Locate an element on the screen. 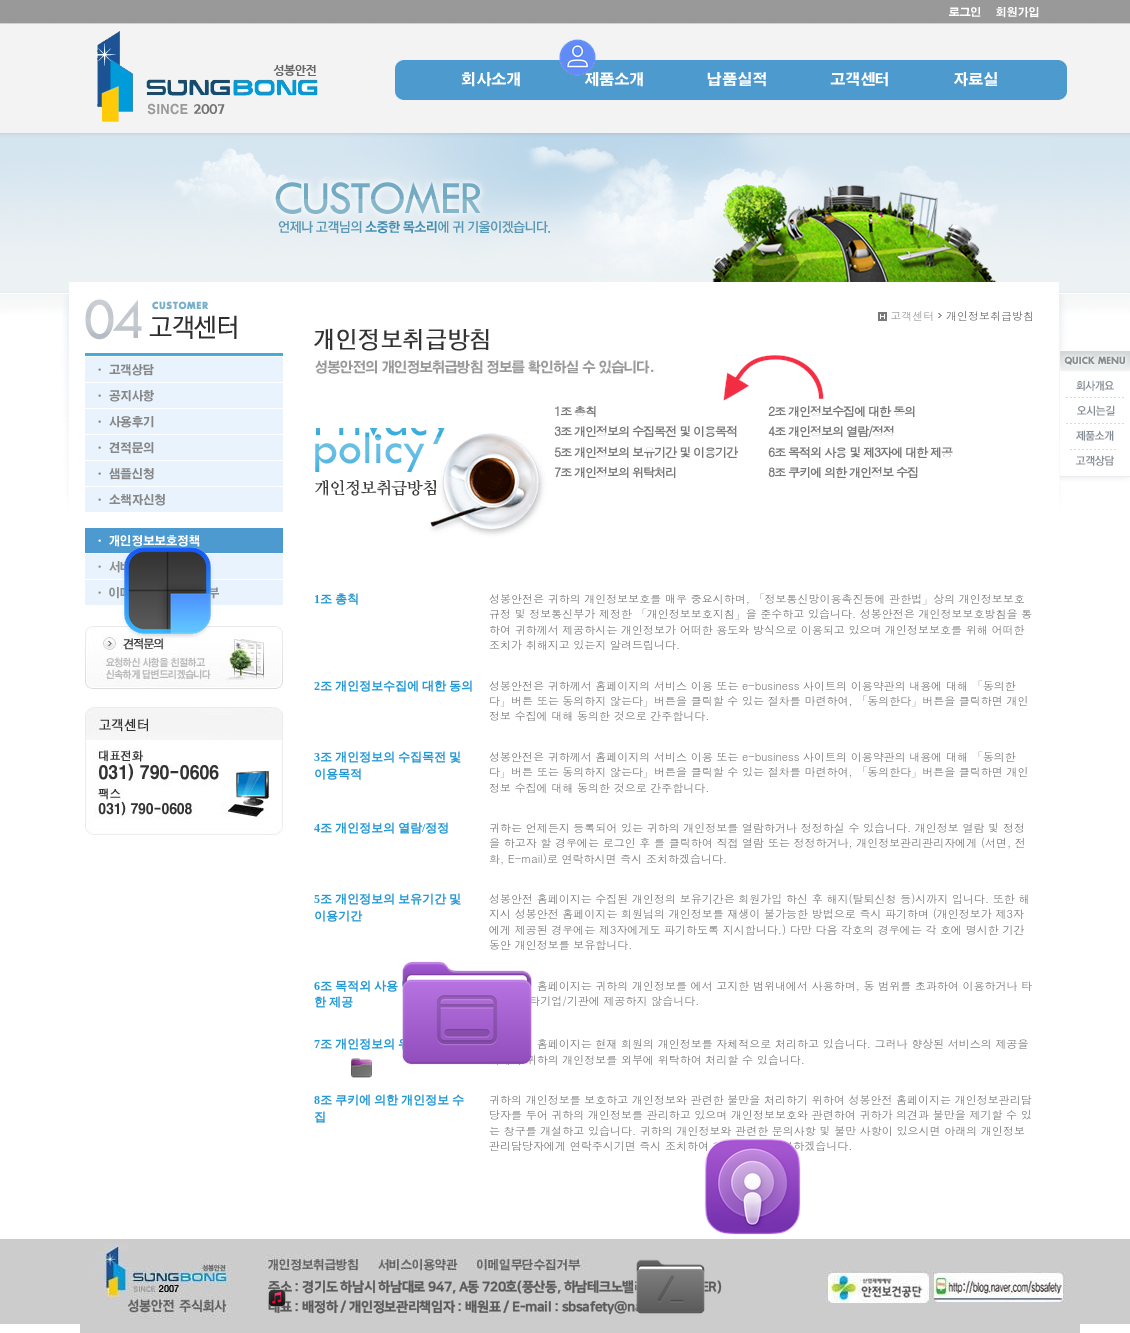 This screenshot has width=1130, height=1333. open the apple podcasts app is located at coordinates (752, 1186).